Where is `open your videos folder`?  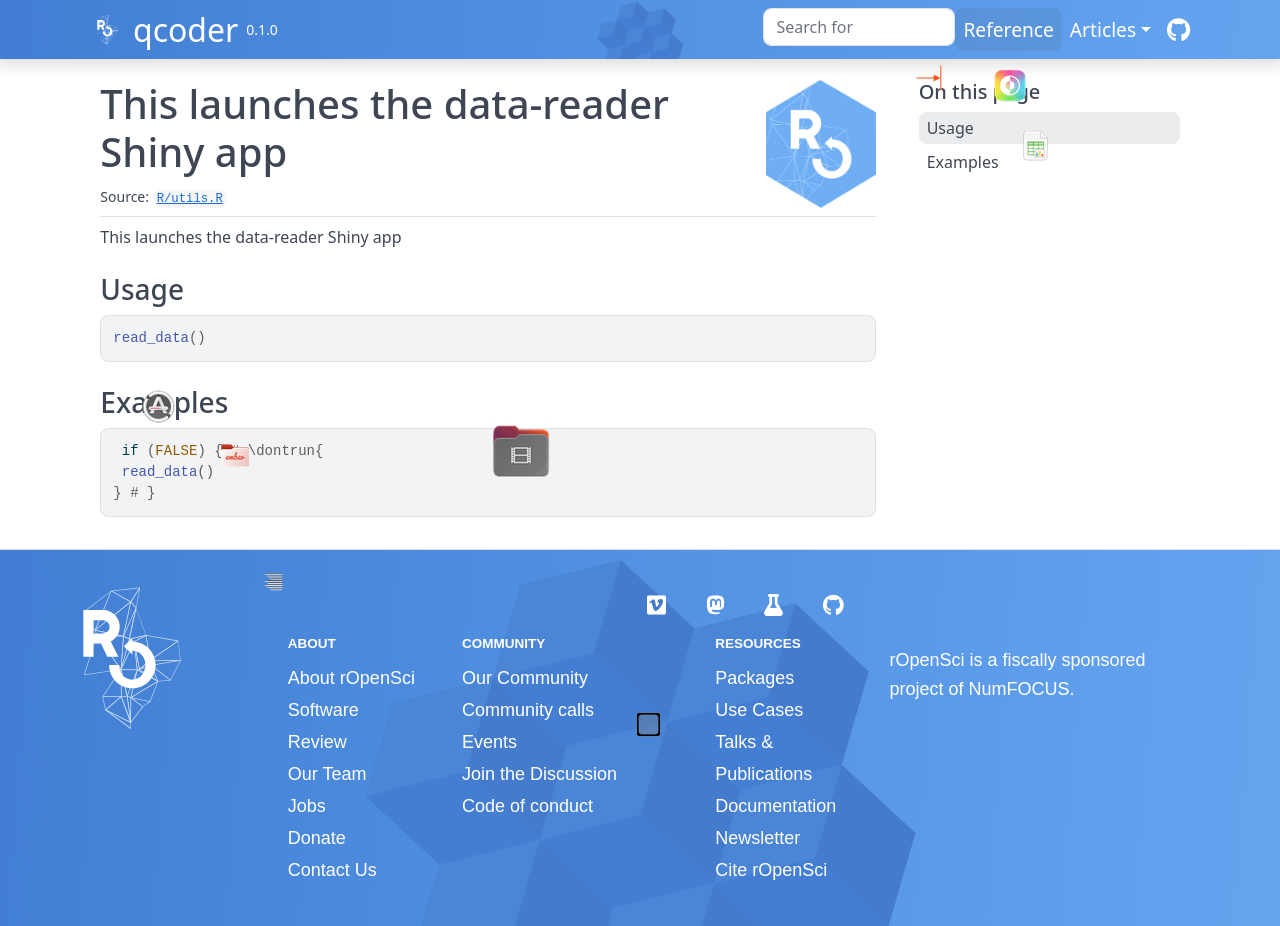 open your videos folder is located at coordinates (521, 451).